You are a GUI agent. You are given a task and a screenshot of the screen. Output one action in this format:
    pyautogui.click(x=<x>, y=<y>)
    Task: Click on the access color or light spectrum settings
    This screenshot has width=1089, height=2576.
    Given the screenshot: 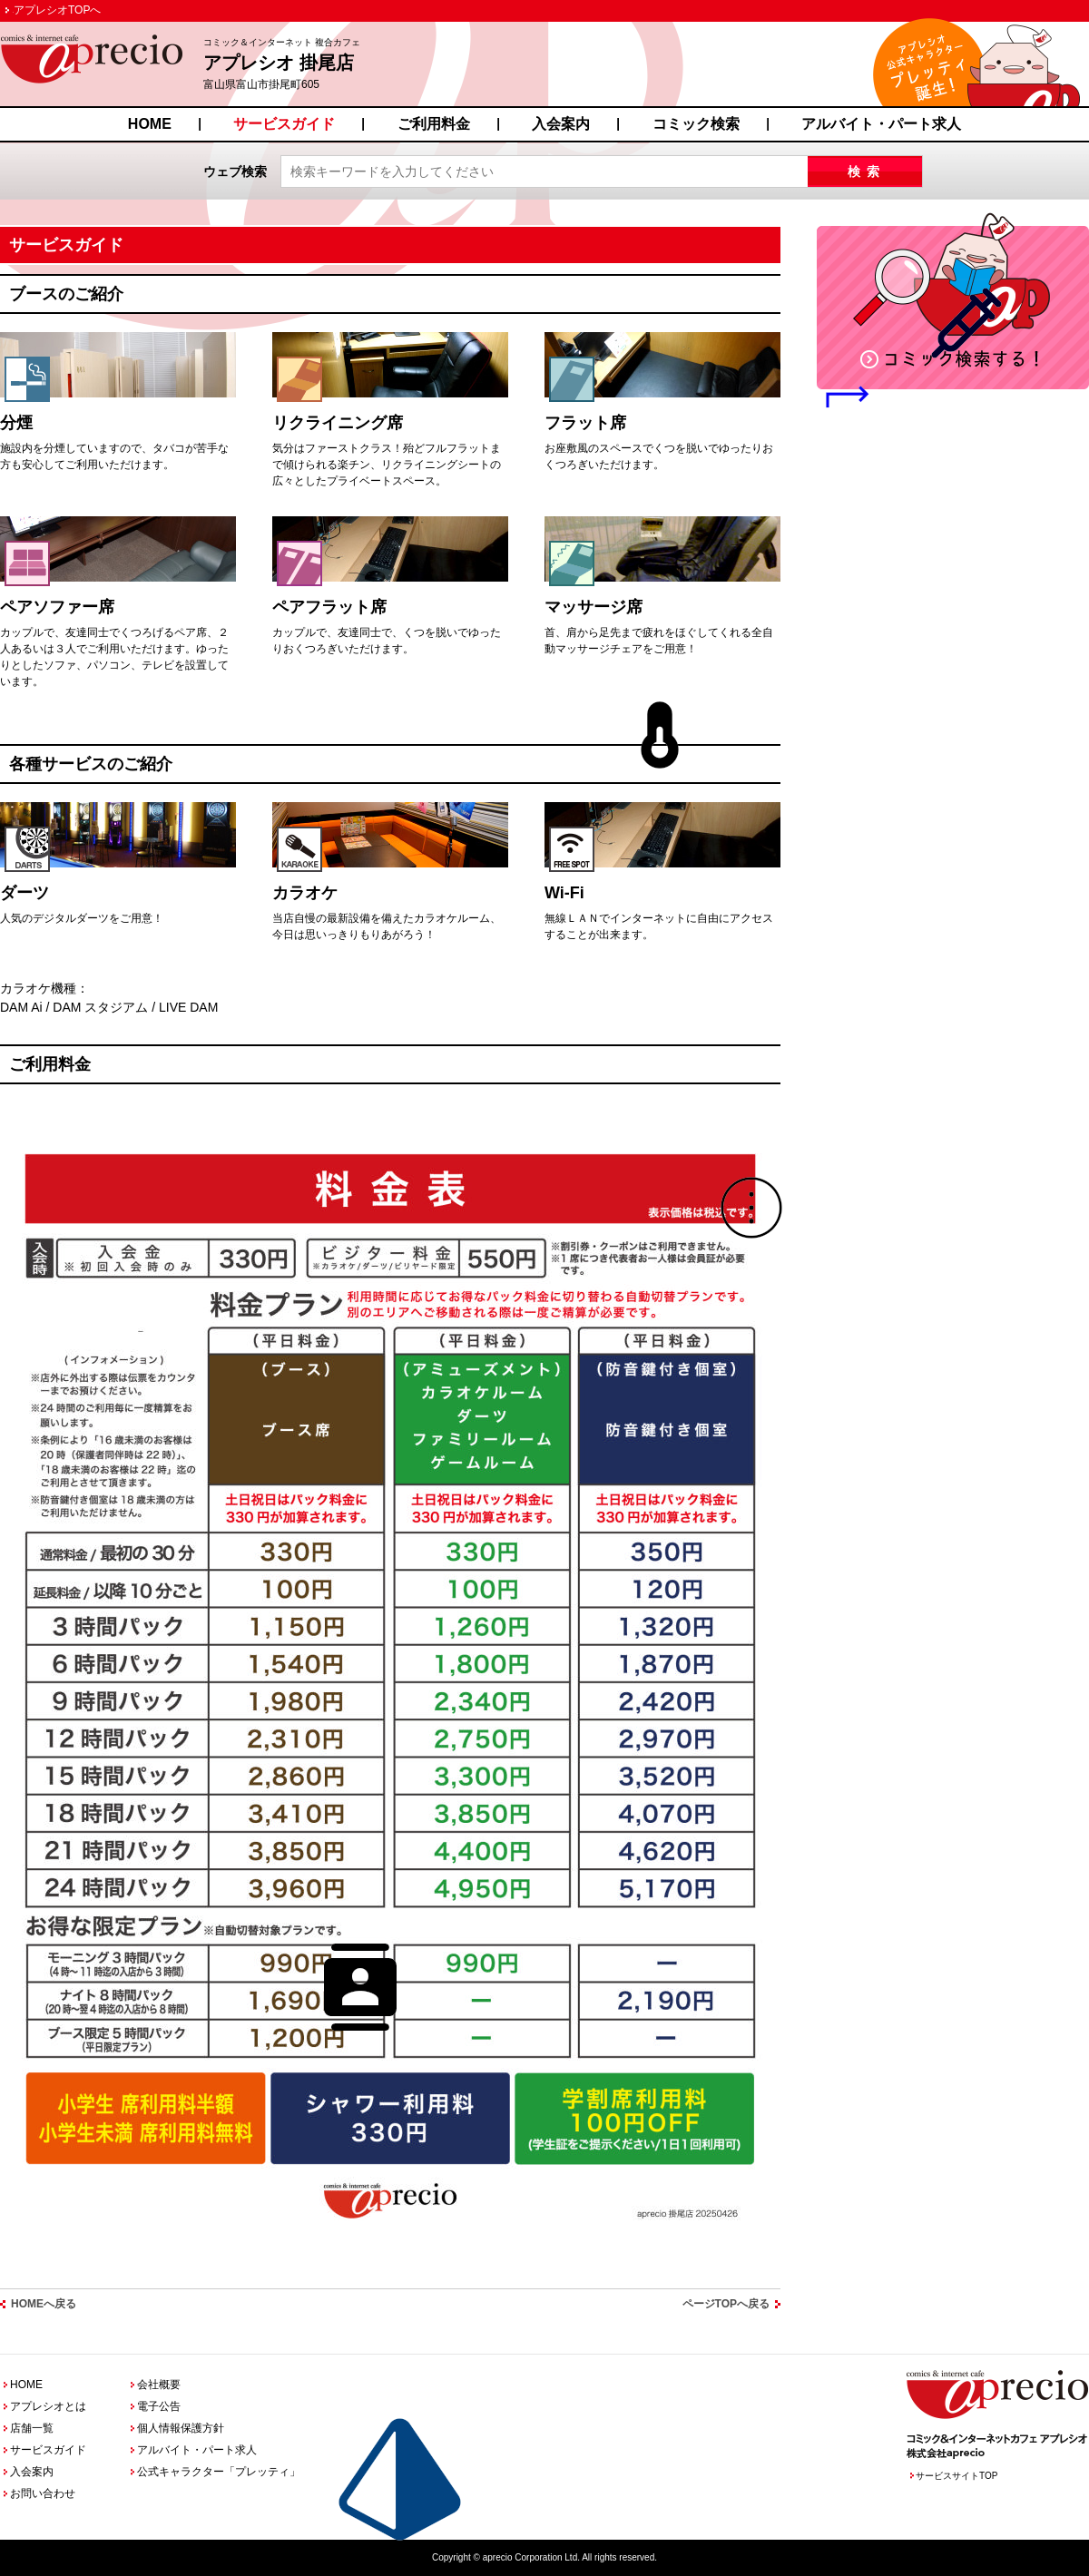 What is the action you would take?
    pyautogui.click(x=399, y=2479)
    